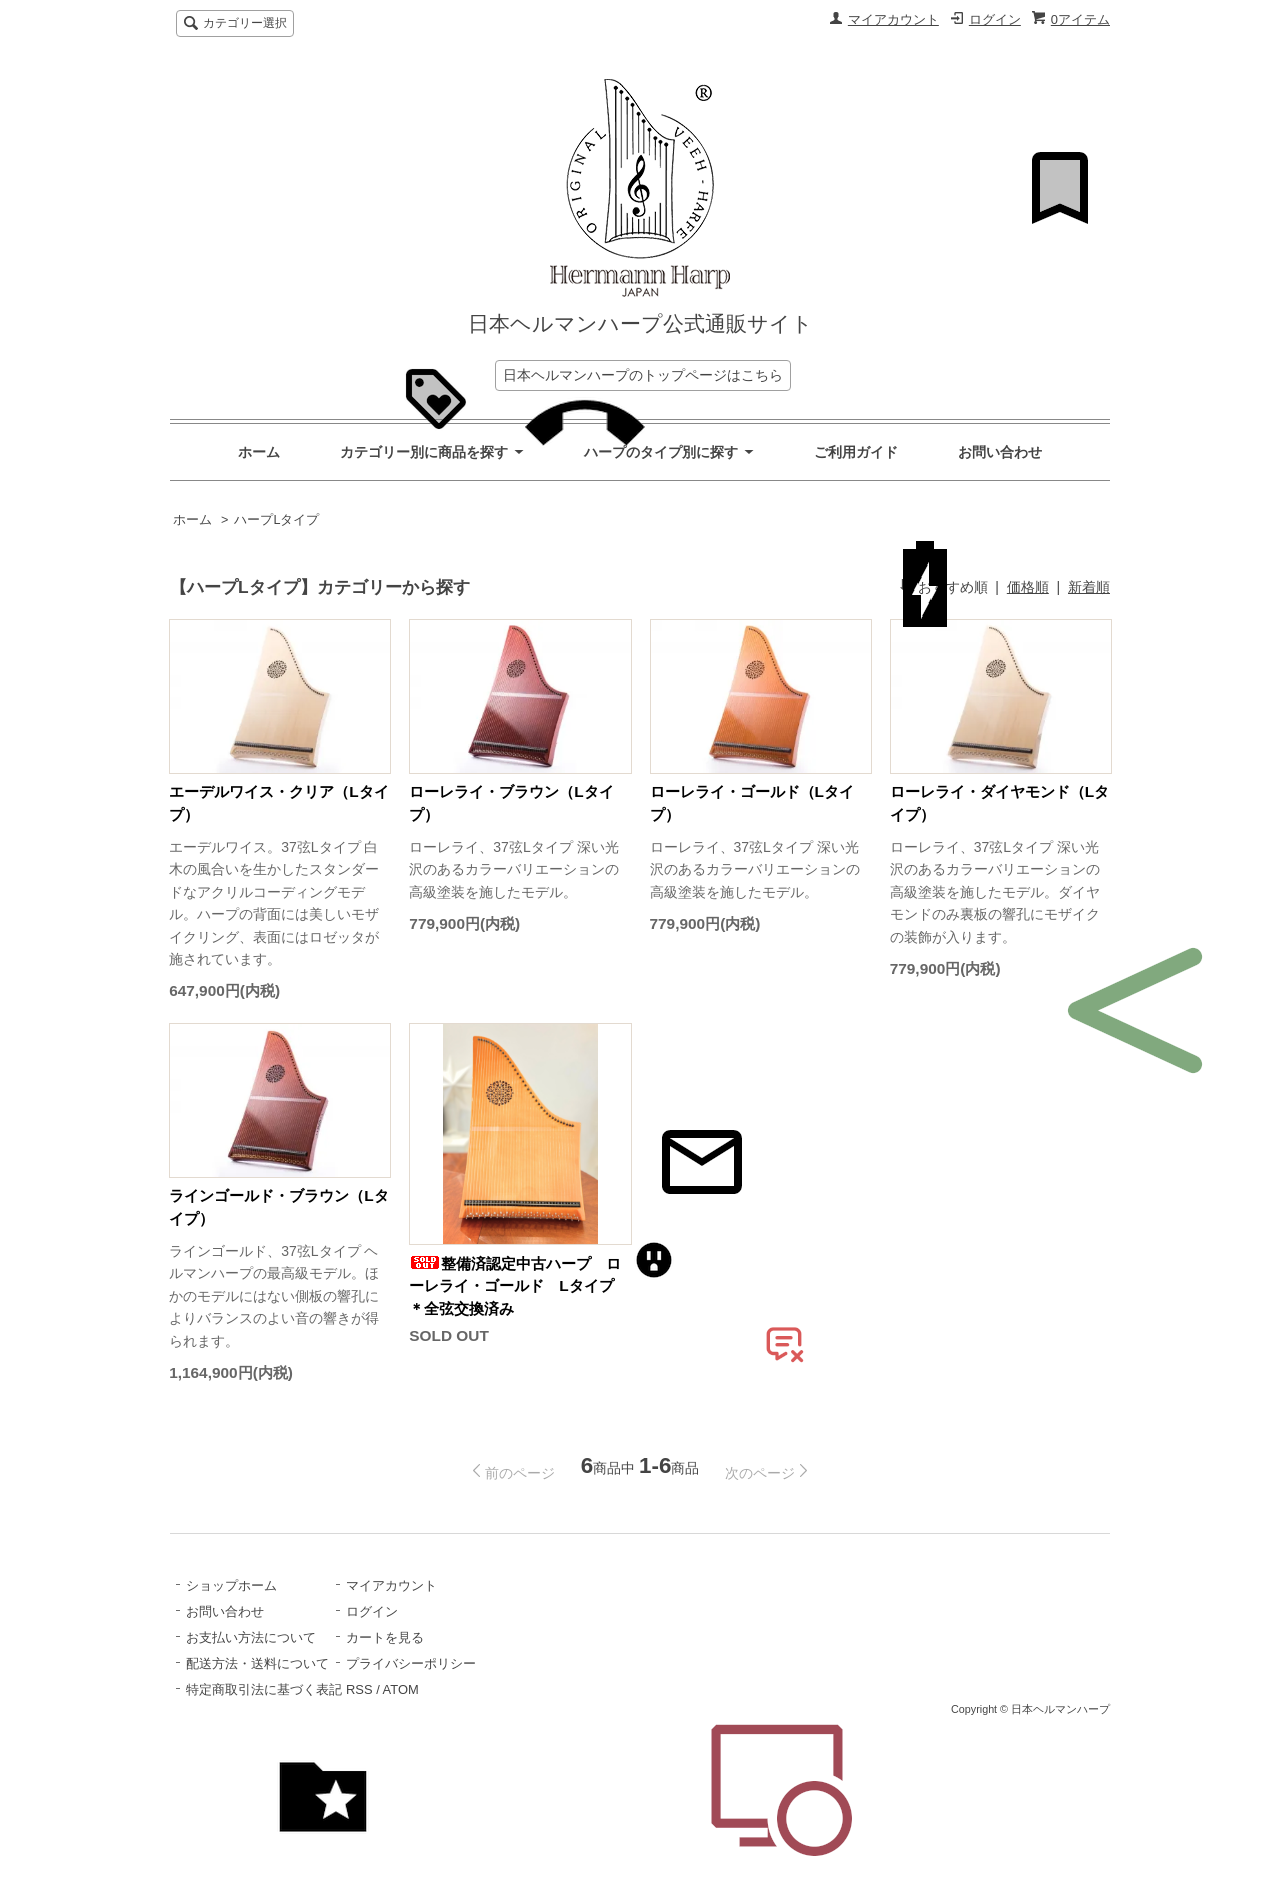 The image size is (1280, 1882). Describe the element at coordinates (1139, 1010) in the screenshot. I see `navigate back to the previous screen` at that location.